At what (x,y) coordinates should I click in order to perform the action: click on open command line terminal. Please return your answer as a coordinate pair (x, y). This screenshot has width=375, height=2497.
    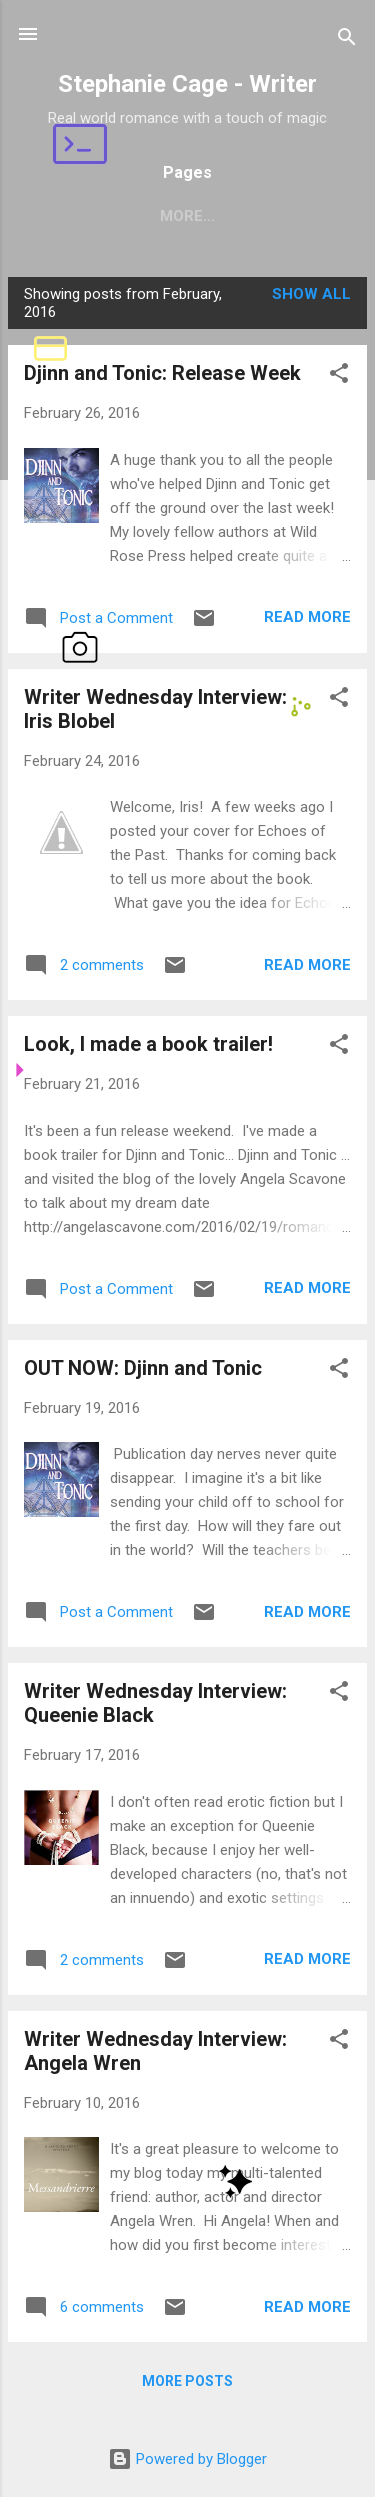
    Looking at the image, I should click on (80, 144).